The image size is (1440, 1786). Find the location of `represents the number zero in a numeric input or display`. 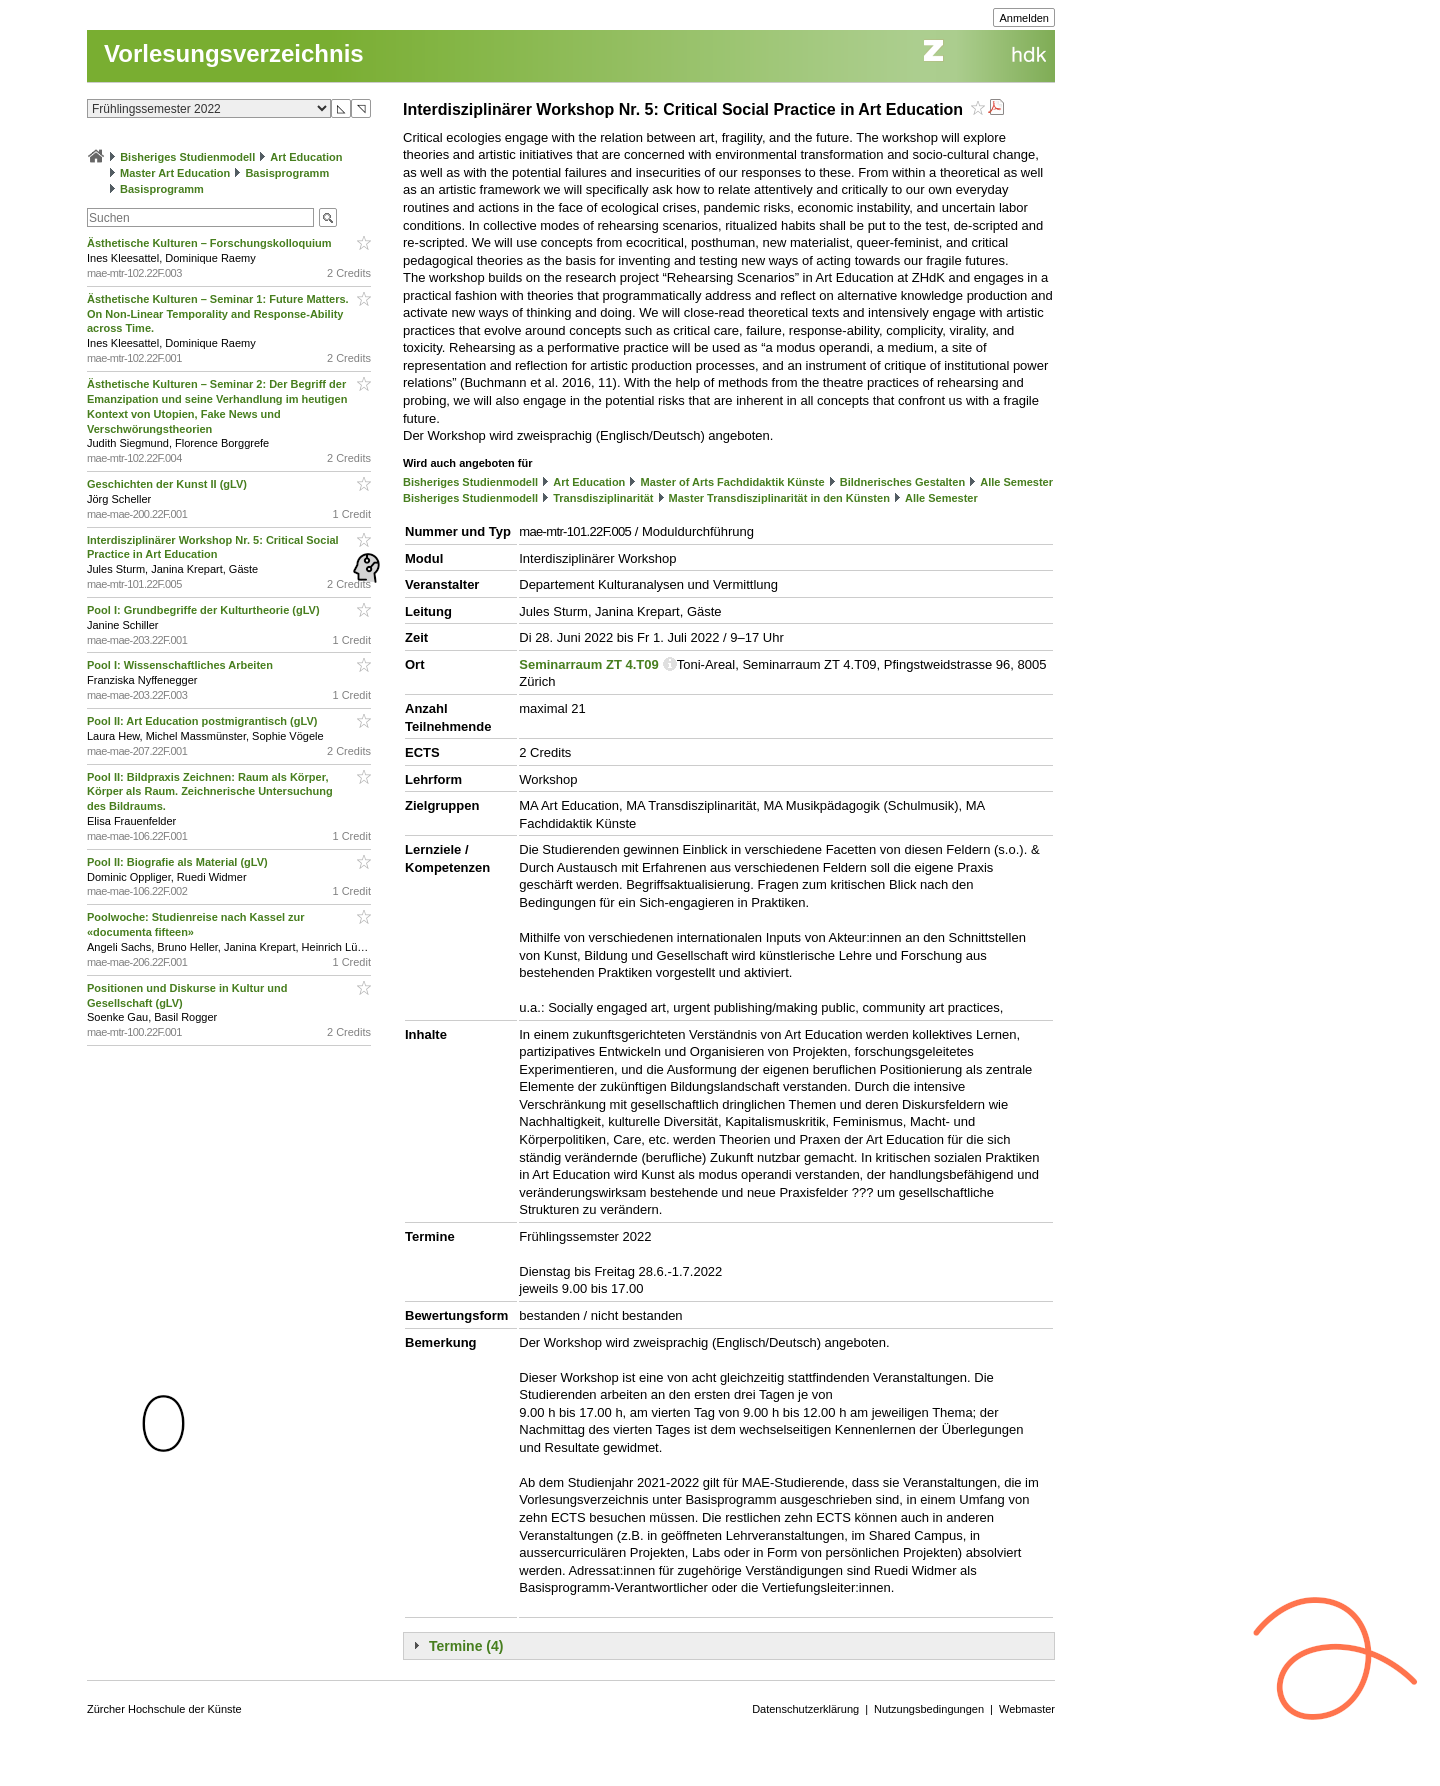

represents the number zero in a numeric input or display is located at coordinates (163, 1423).